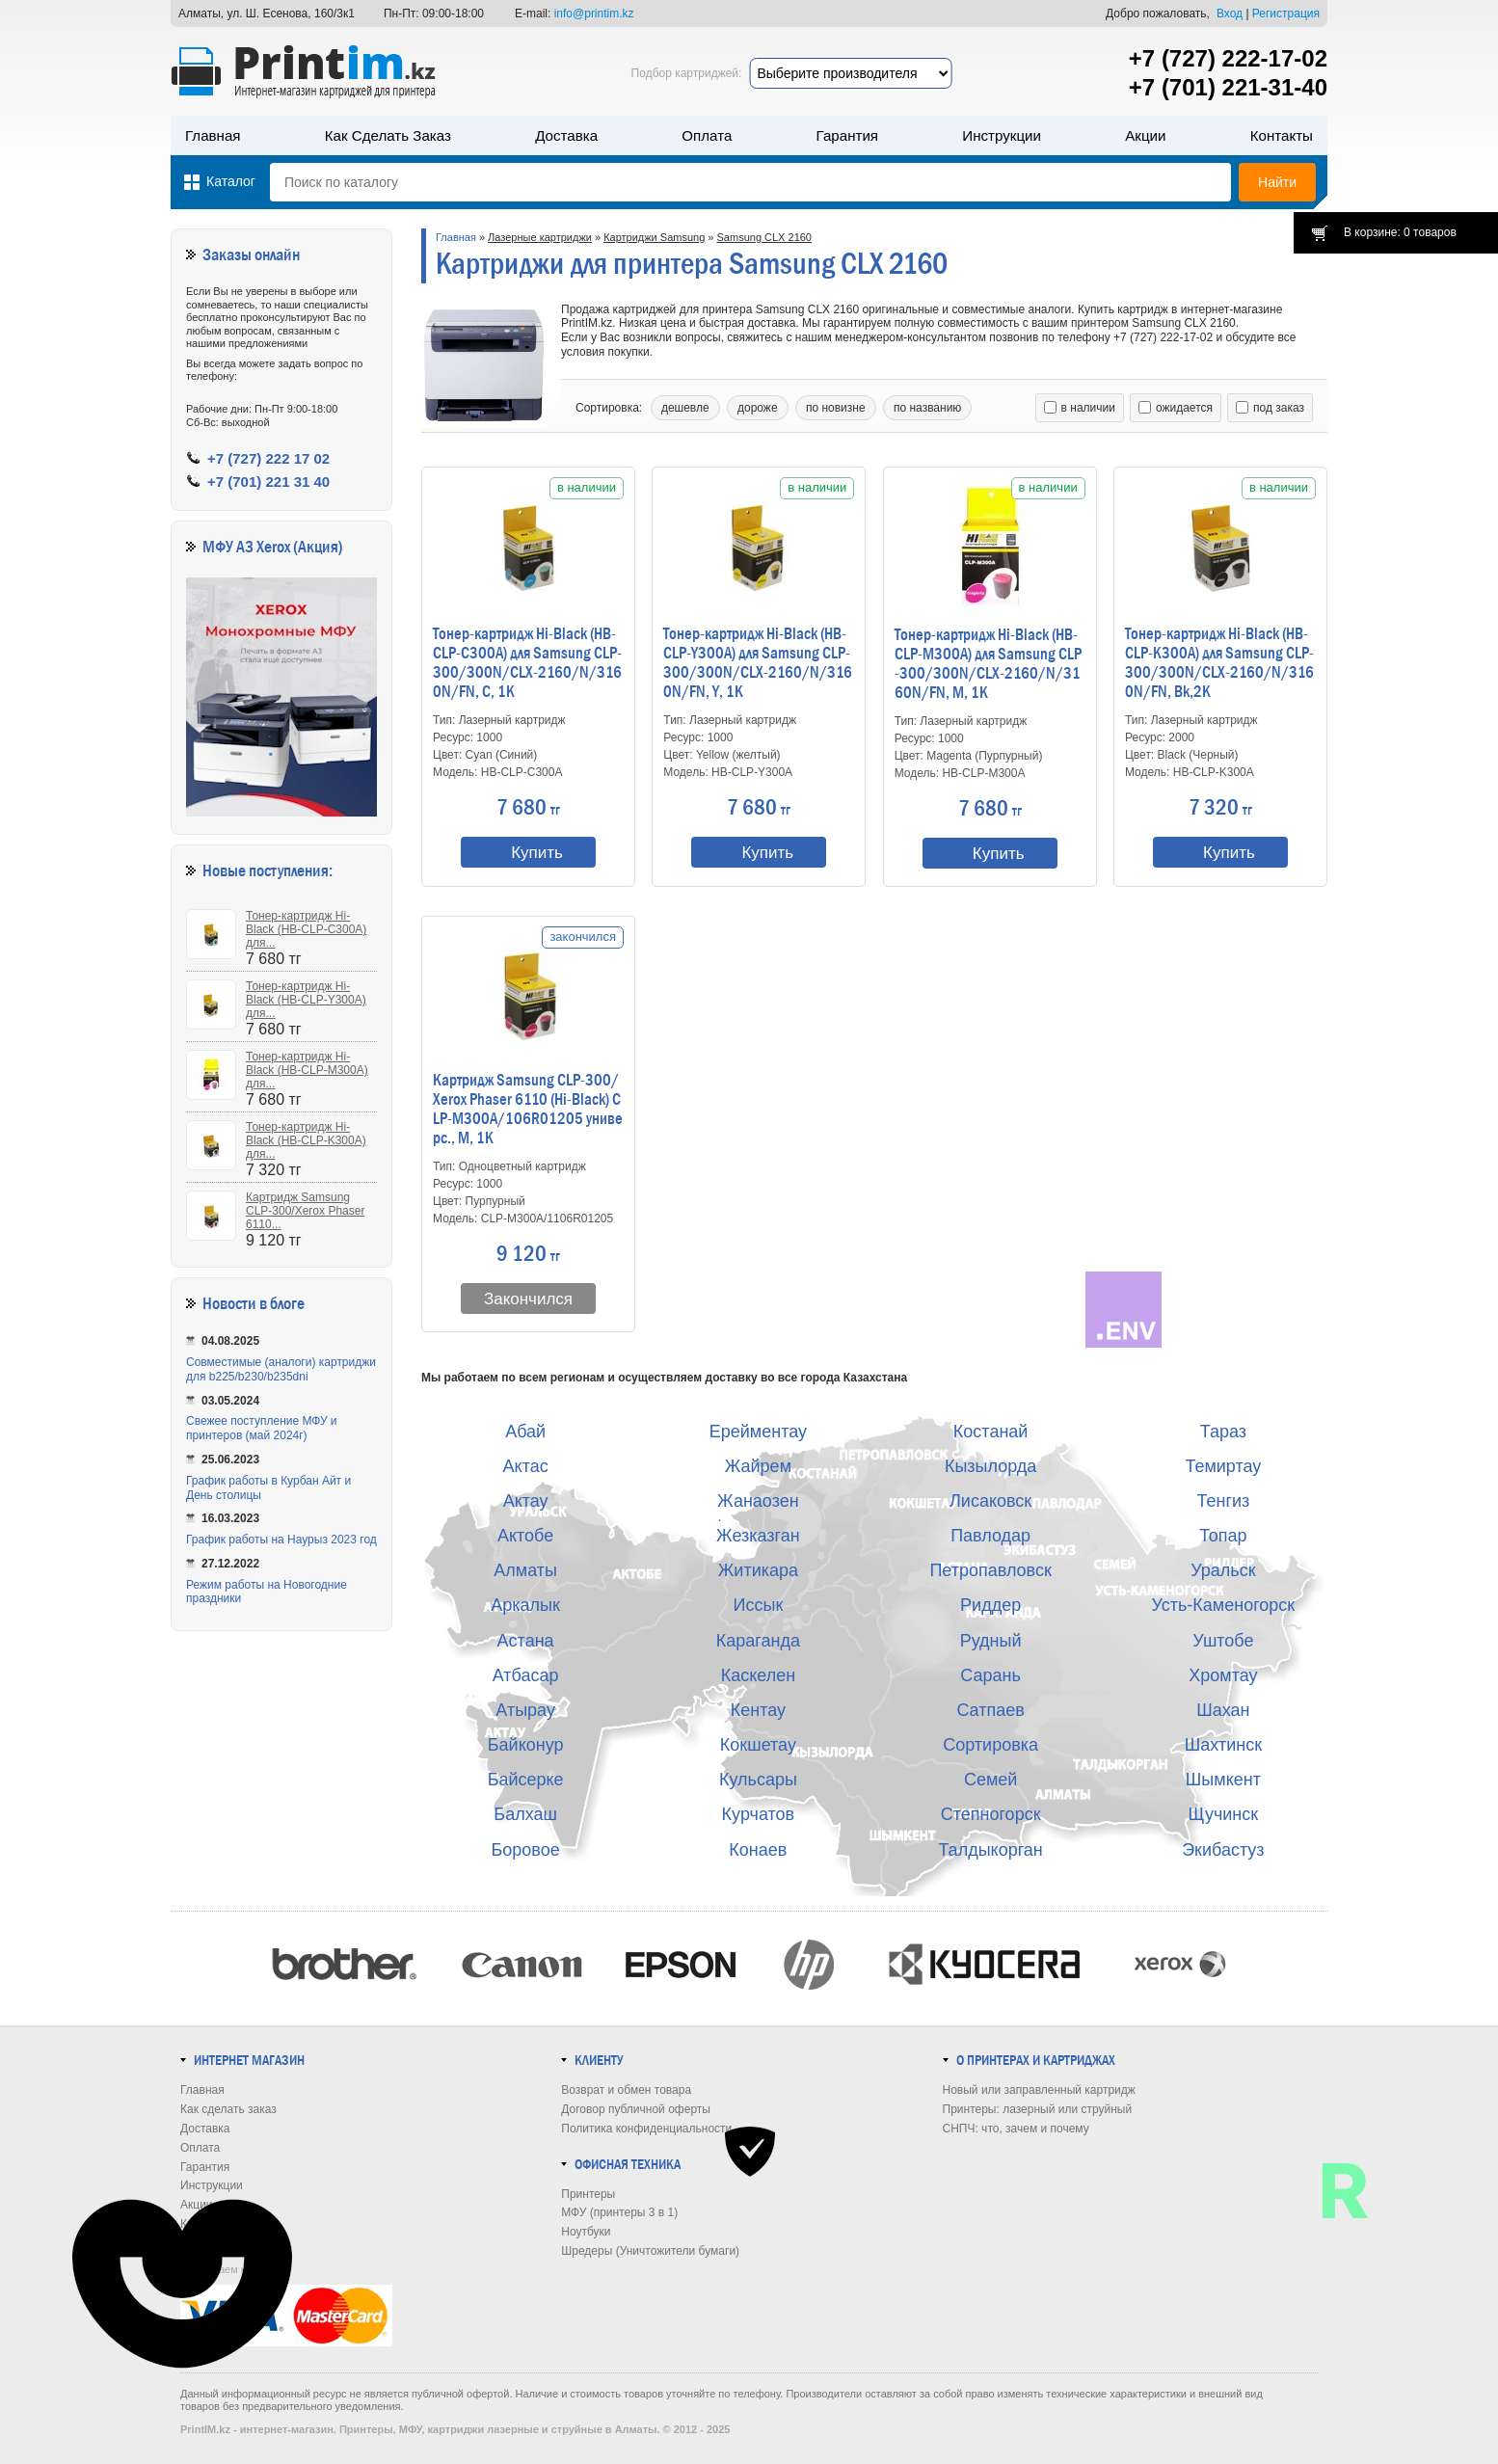 The image size is (1498, 2464). What do you see at coordinates (1123, 1309) in the screenshot?
I see `dotenv environment configuration tool logo` at bounding box center [1123, 1309].